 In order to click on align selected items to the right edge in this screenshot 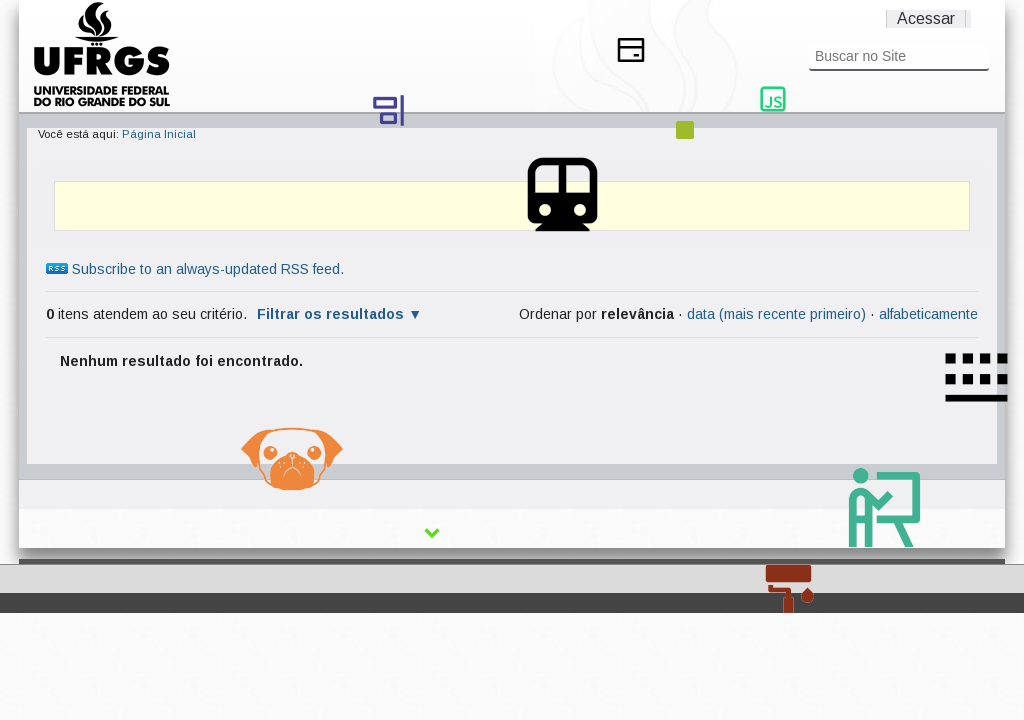, I will do `click(388, 110)`.